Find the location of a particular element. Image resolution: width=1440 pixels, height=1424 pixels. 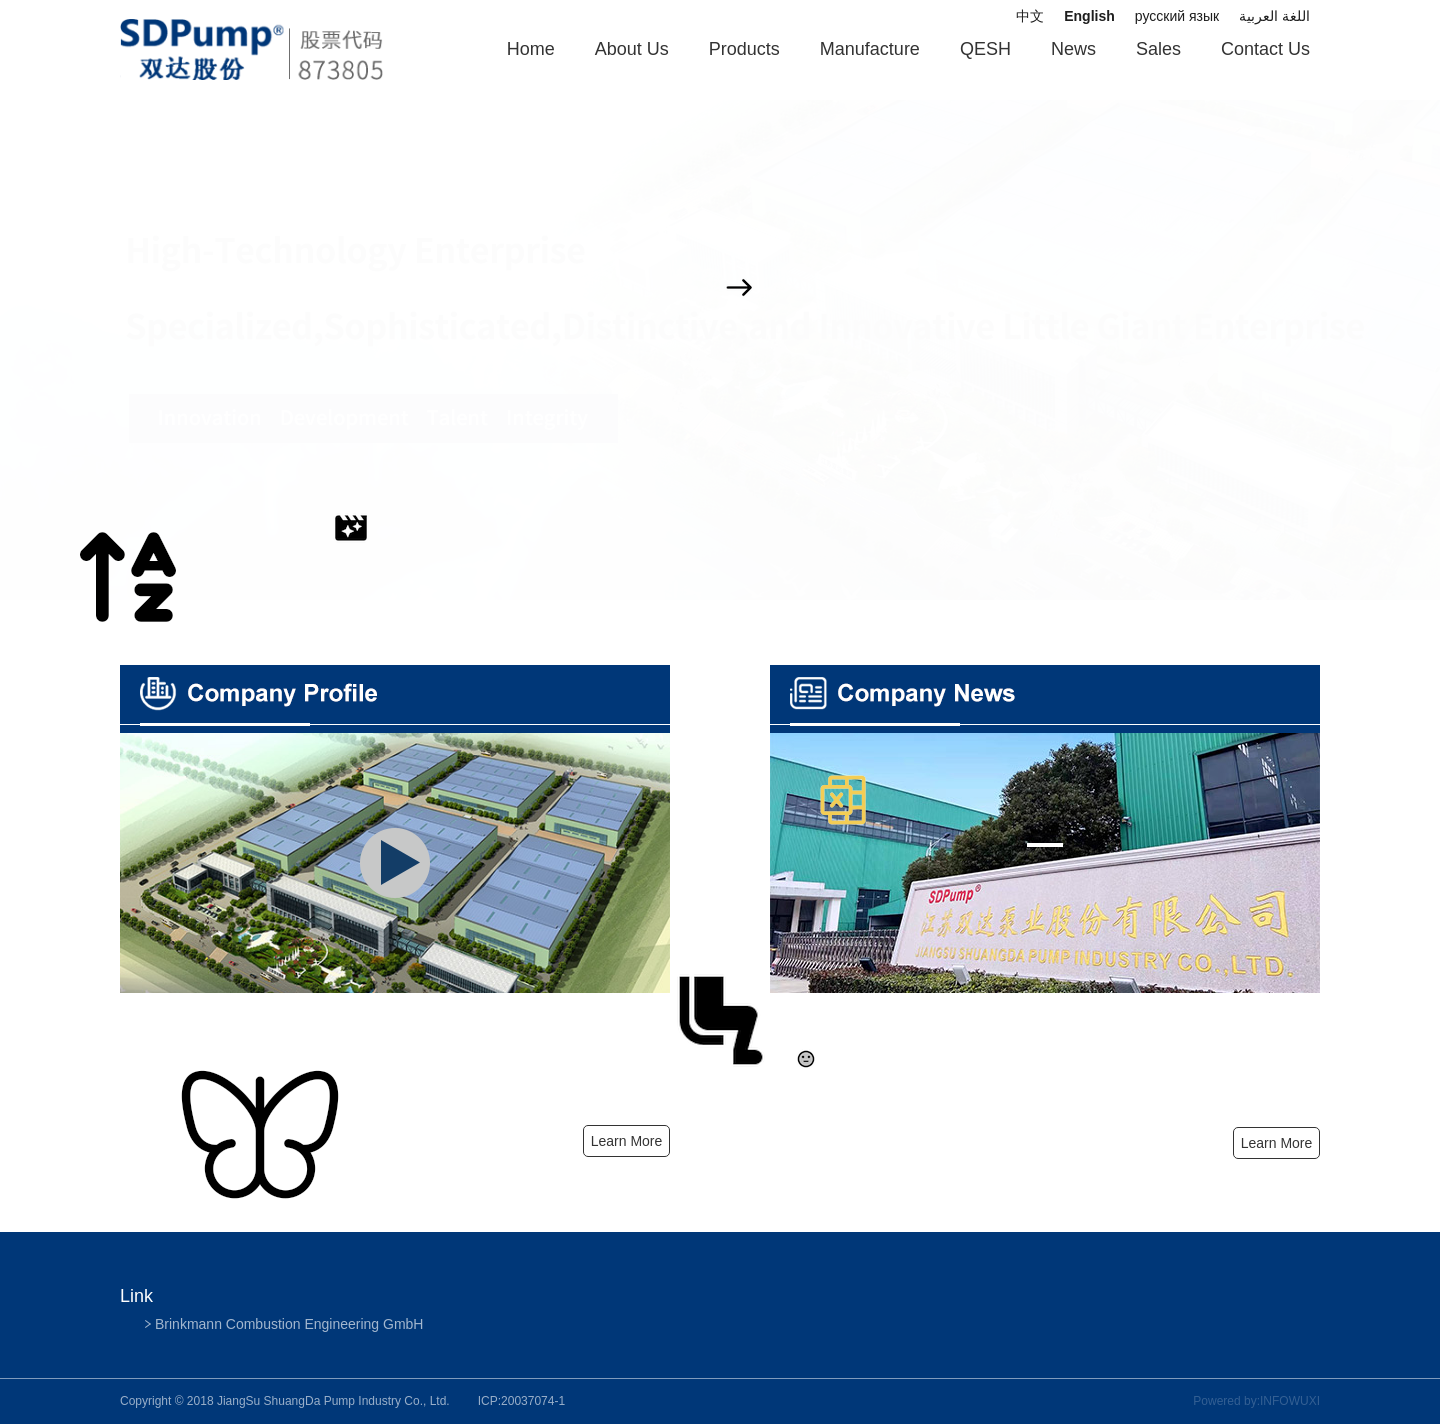

apply visual effects or filters to a video is located at coordinates (351, 528).